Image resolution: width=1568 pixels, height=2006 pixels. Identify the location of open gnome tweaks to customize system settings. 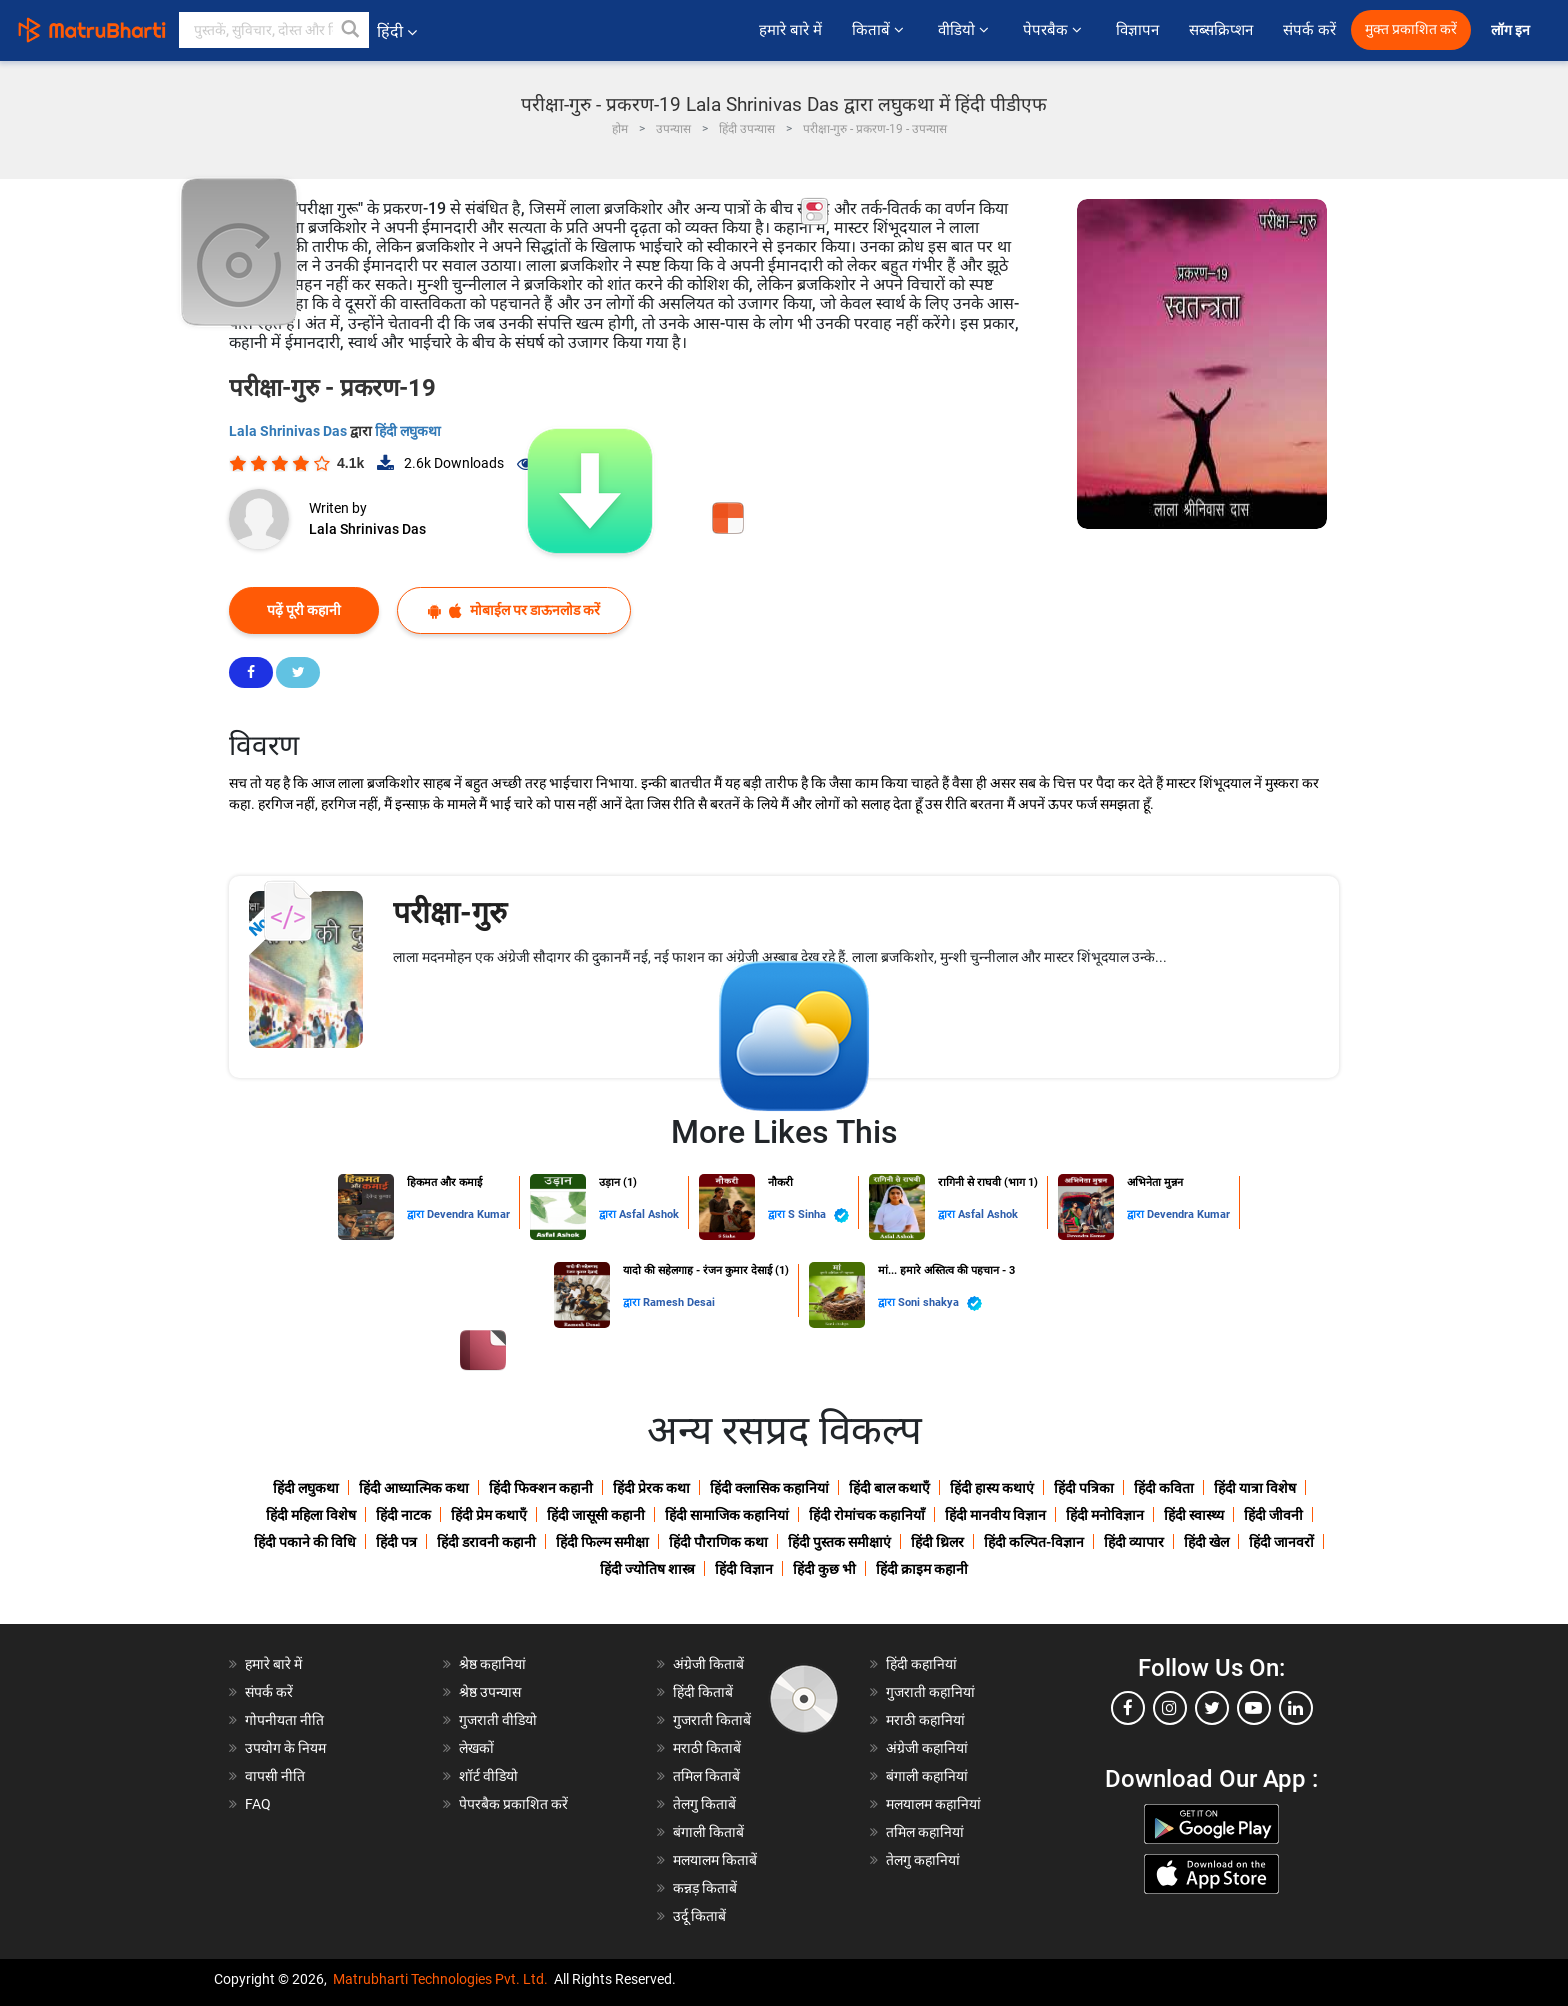
(814, 211).